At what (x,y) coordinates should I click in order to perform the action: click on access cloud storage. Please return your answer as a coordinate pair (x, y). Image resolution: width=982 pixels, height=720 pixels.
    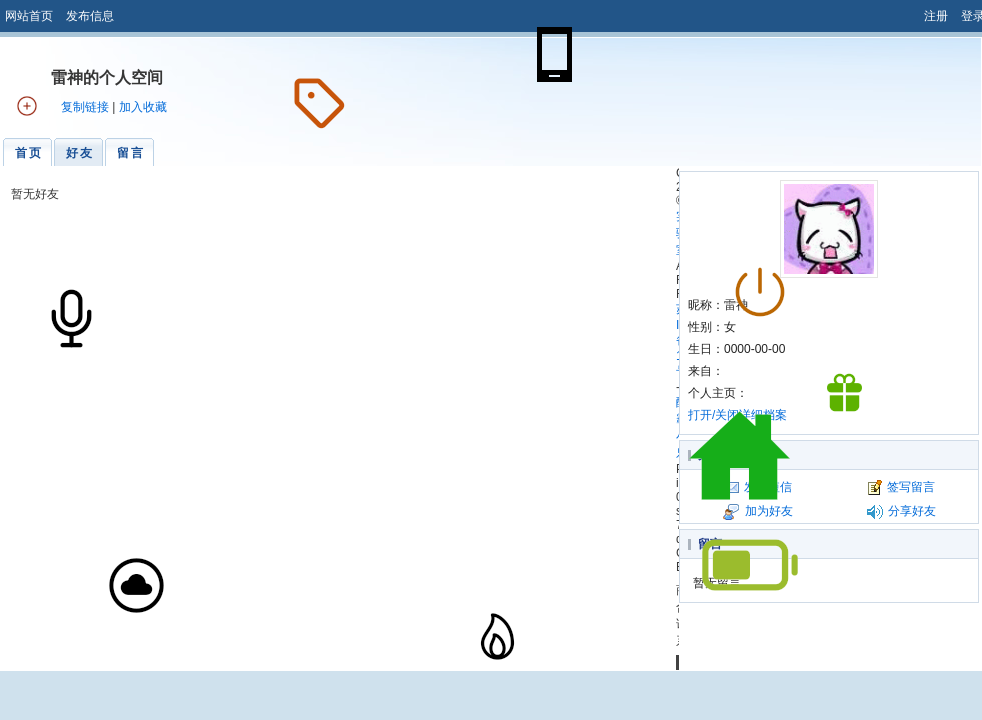
    Looking at the image, I should click on (136, 585).